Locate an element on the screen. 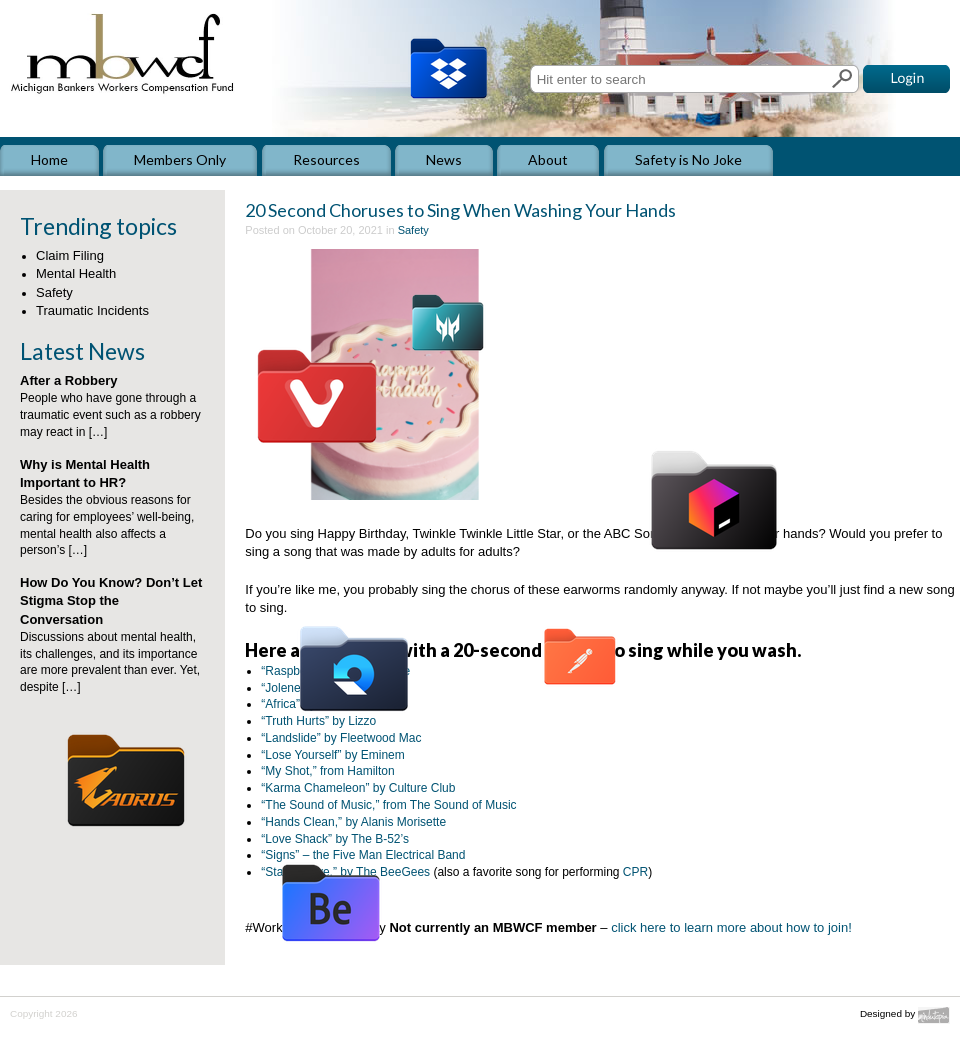 This screenshot has width=960, height=1056. open acer predator game files folder is located at coordinates (447, 324).